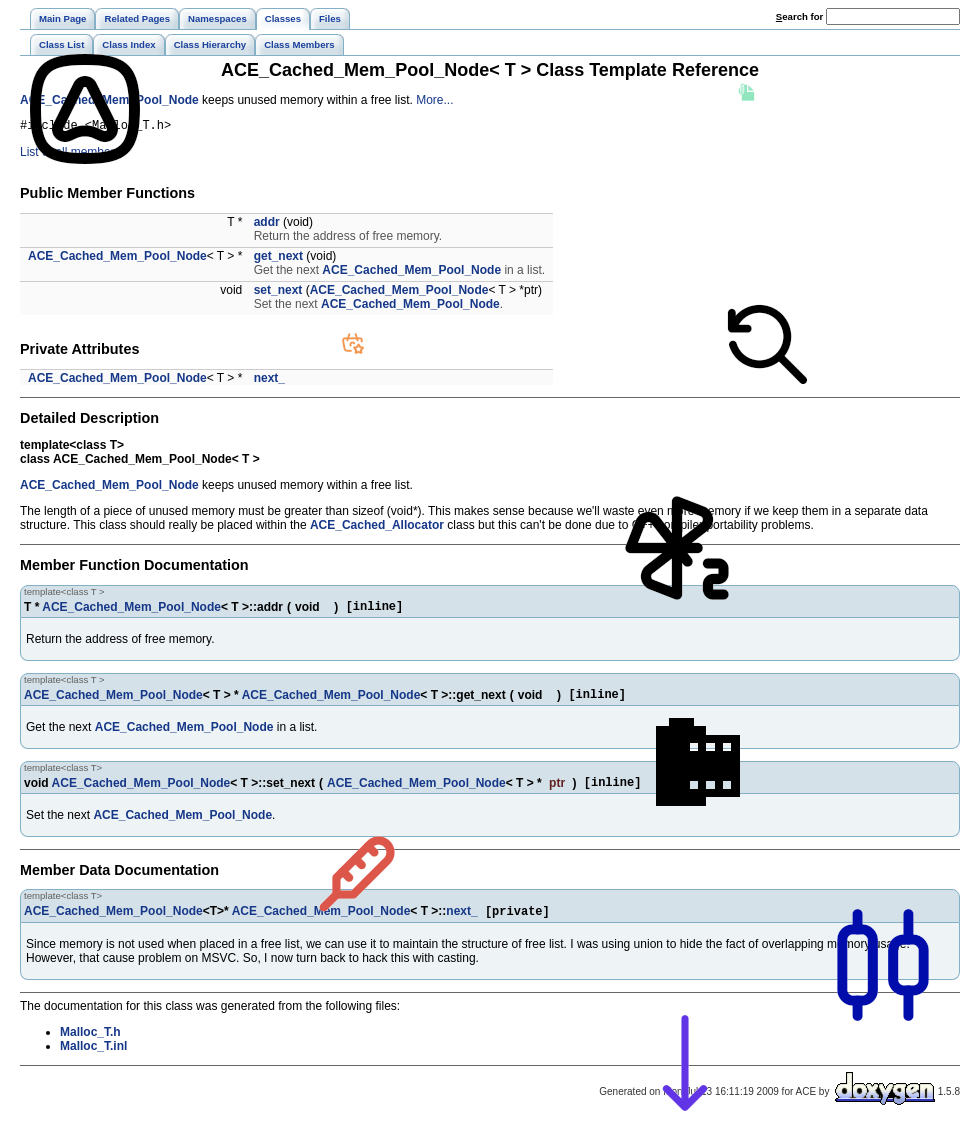  What do you see at coordinates (698, 764) in the screenshot?
I see `access camera roll or photo gallery` at bounding box center [698, 764].